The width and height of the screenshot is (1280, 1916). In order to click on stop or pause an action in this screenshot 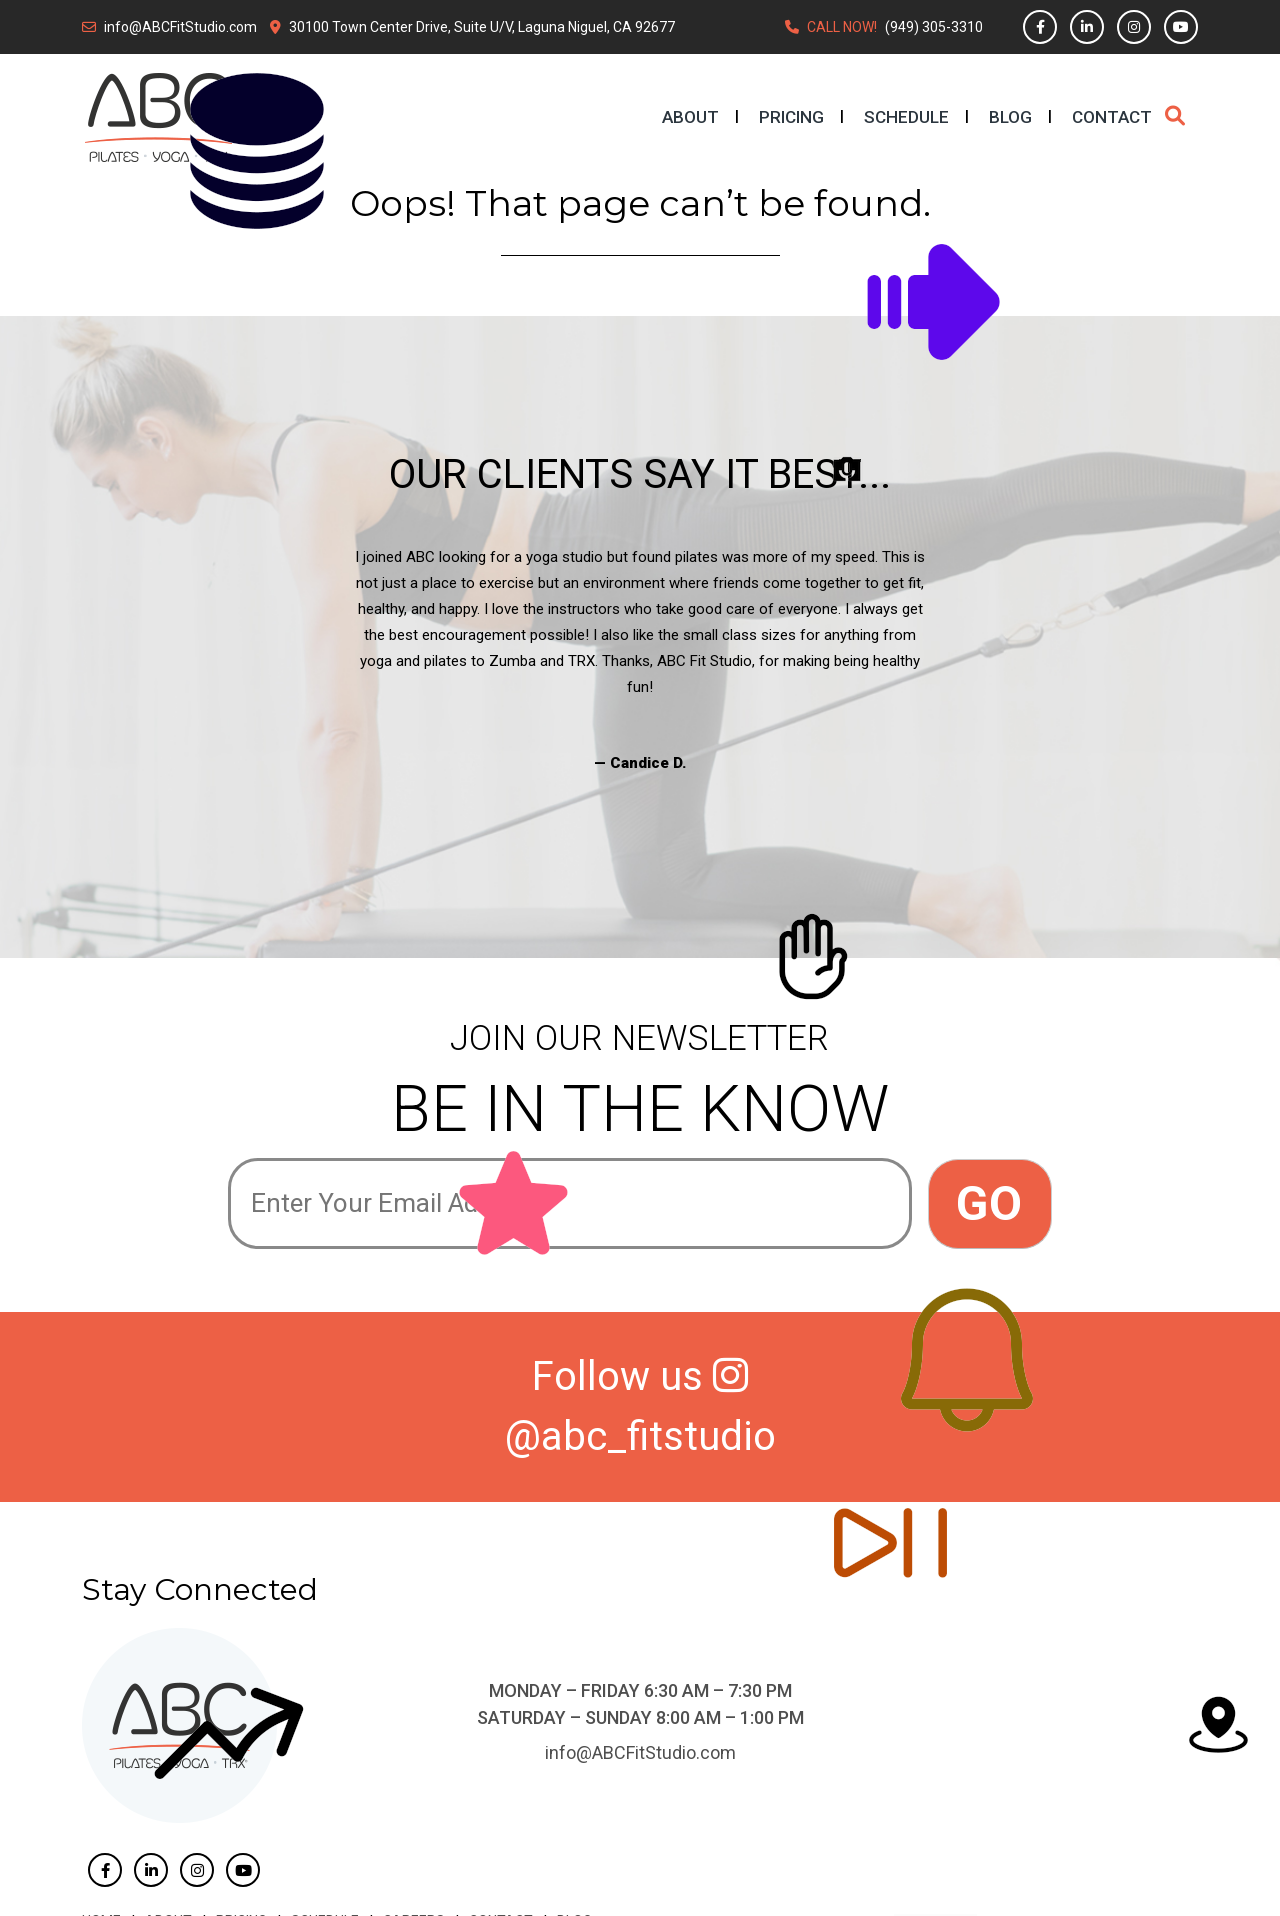, I will do `click(813, 956)`.